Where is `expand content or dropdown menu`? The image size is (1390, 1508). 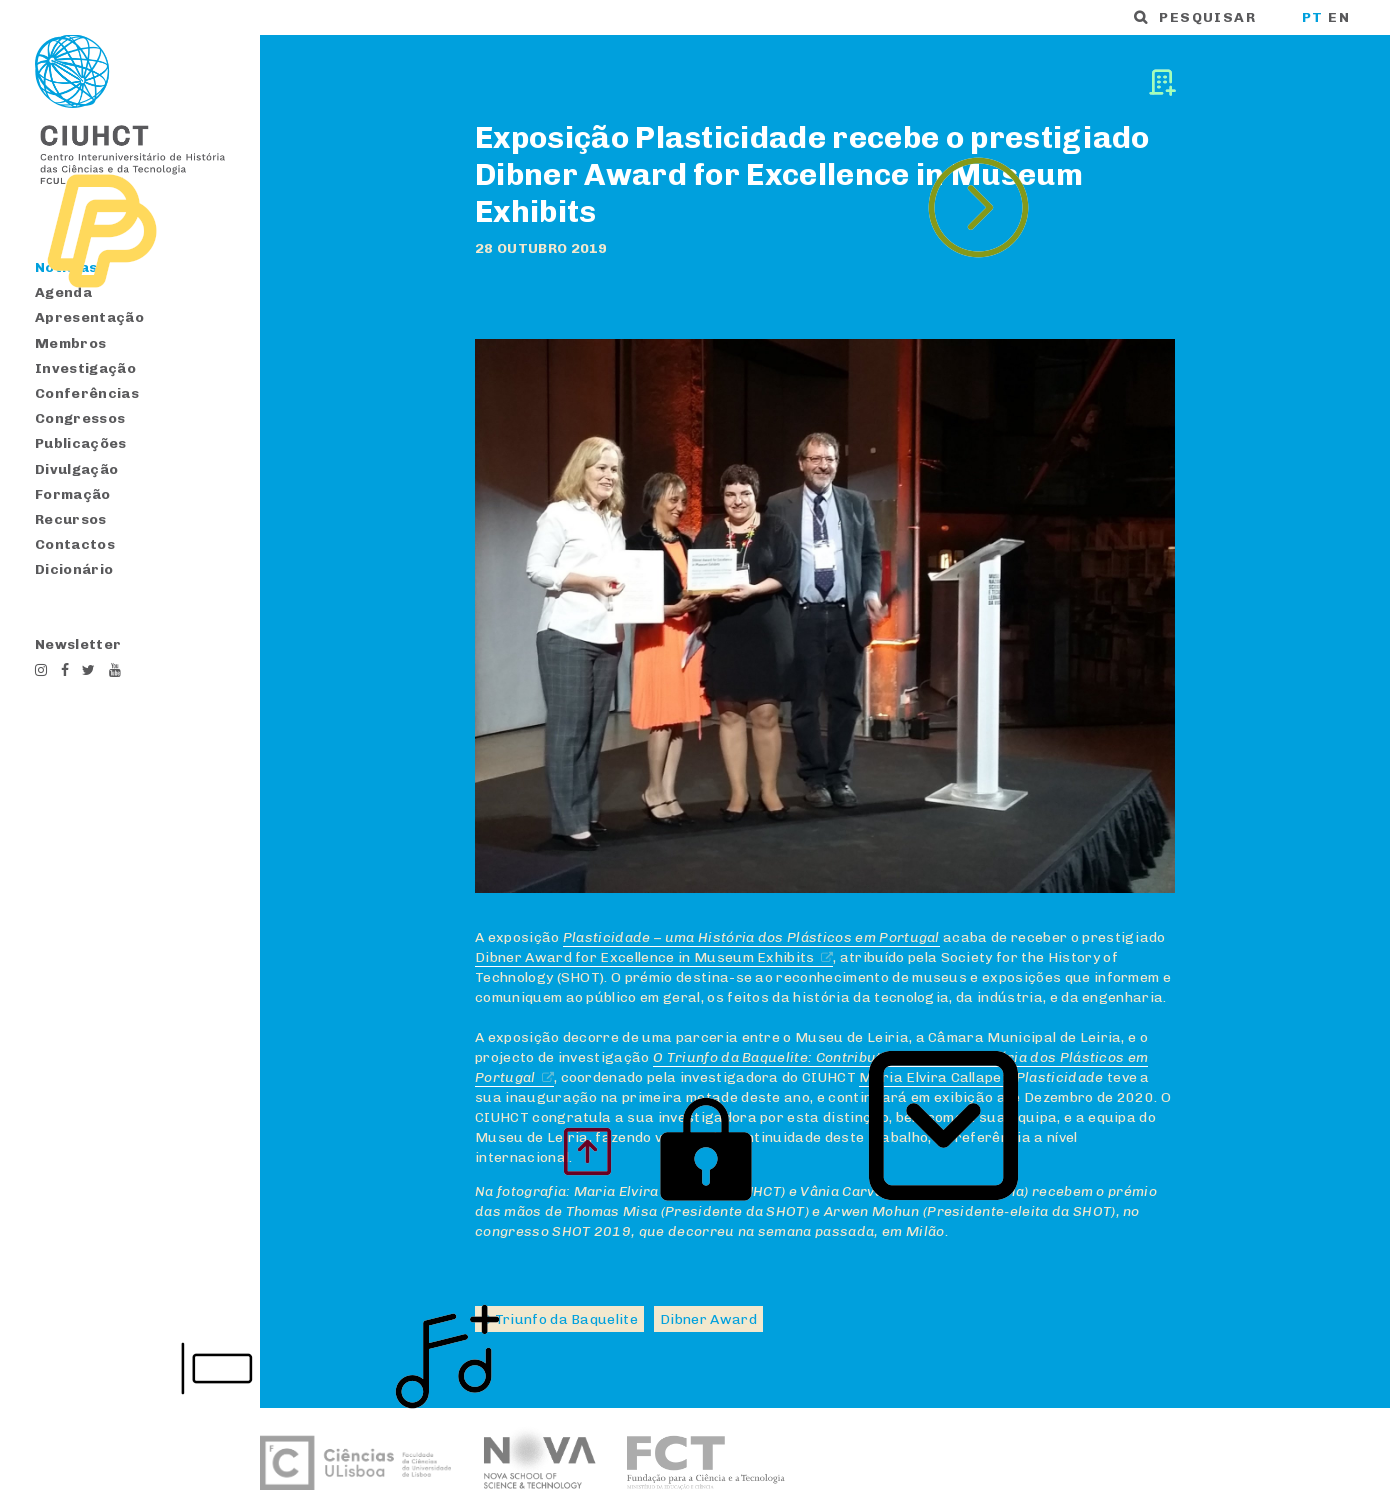 expand content or dropdown menu is located at coordinates (943, 1125).